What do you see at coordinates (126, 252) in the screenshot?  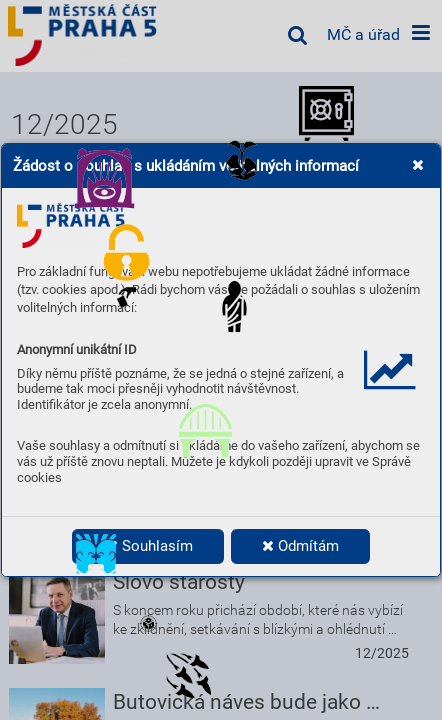 I see `unlocked or unsecured status` at bounding box center [126, 252].